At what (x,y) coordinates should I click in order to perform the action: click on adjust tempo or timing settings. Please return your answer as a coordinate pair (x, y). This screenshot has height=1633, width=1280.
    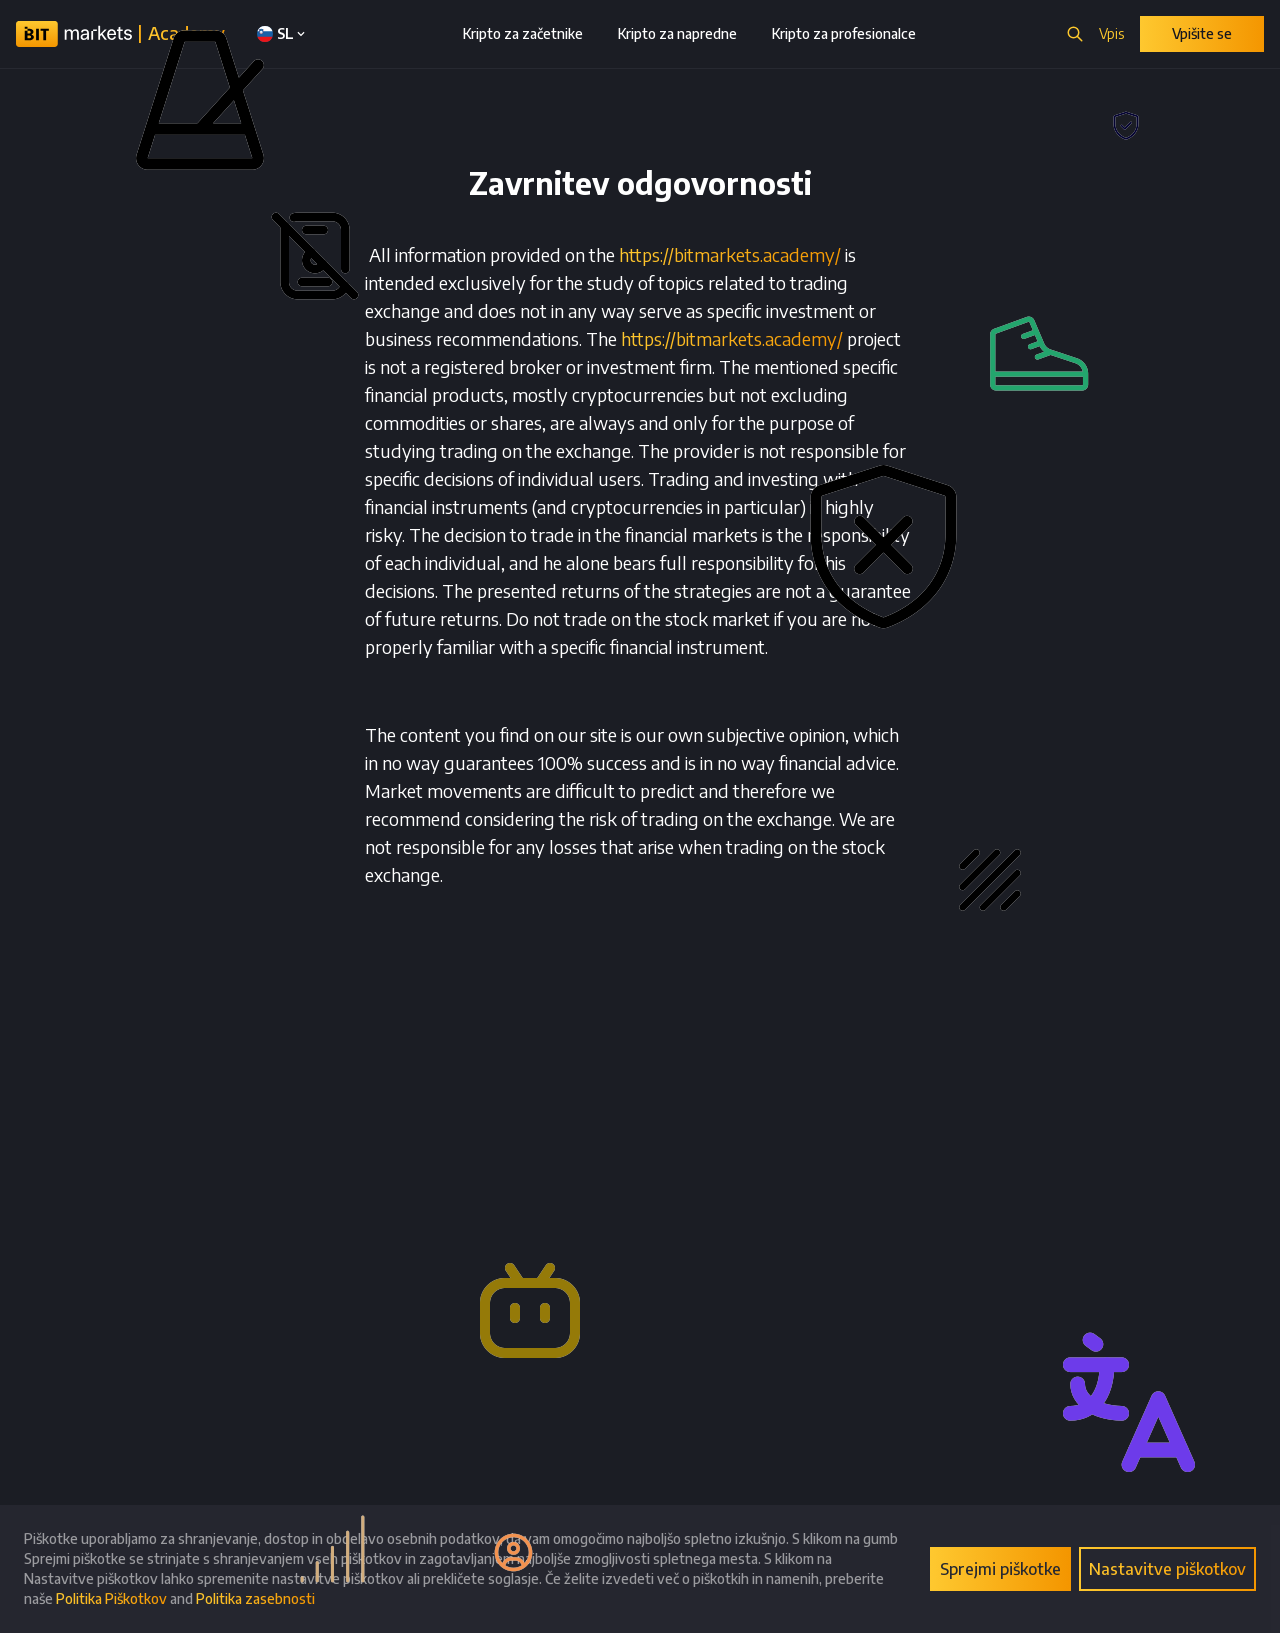
    Looking at the image, I should click on (200, 100).